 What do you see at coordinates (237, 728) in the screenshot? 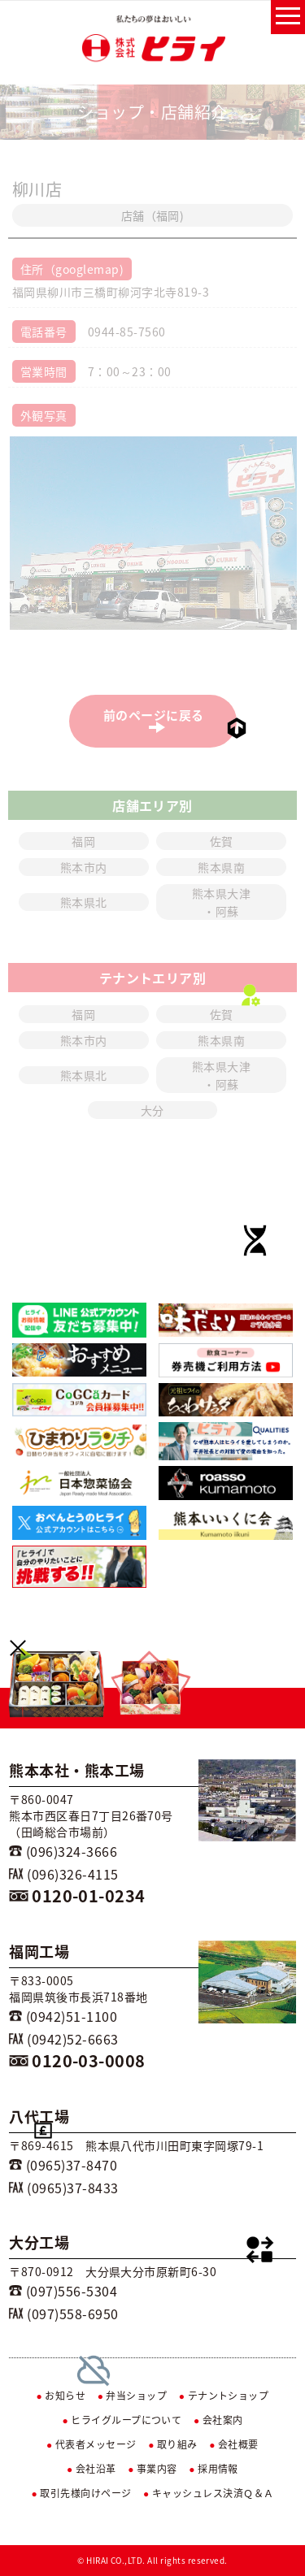
I see `open checkmk monitoring dashboard` at bounding box center [237, 728].